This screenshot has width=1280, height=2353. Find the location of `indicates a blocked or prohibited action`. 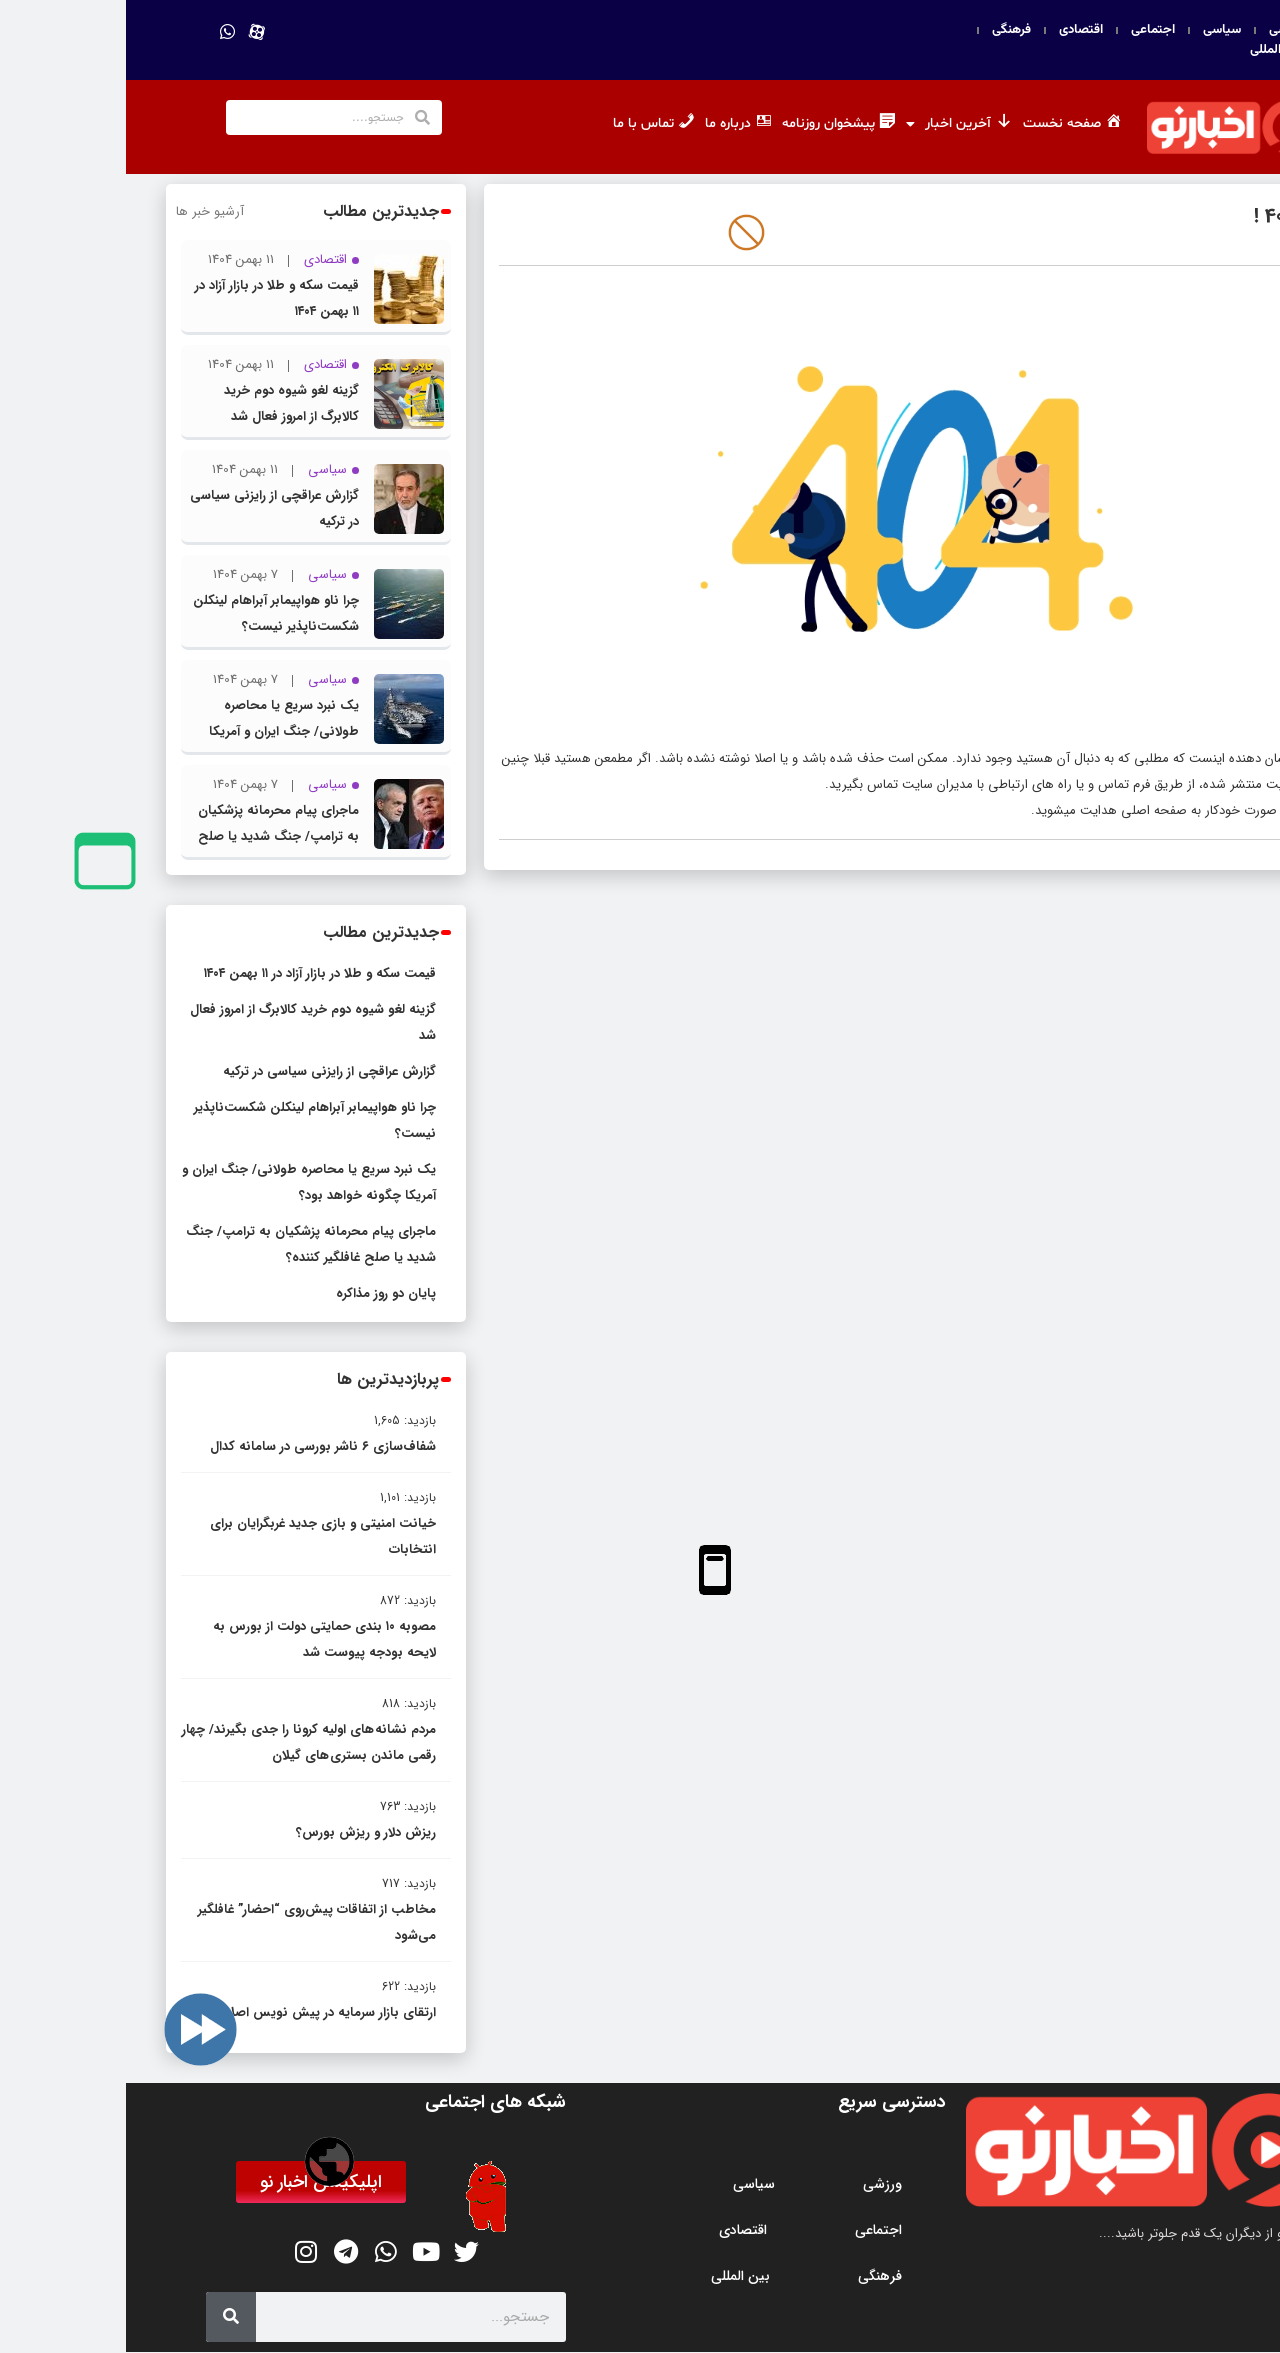

indicates a blocked or prohibited action is located at coordinates (746, 232).